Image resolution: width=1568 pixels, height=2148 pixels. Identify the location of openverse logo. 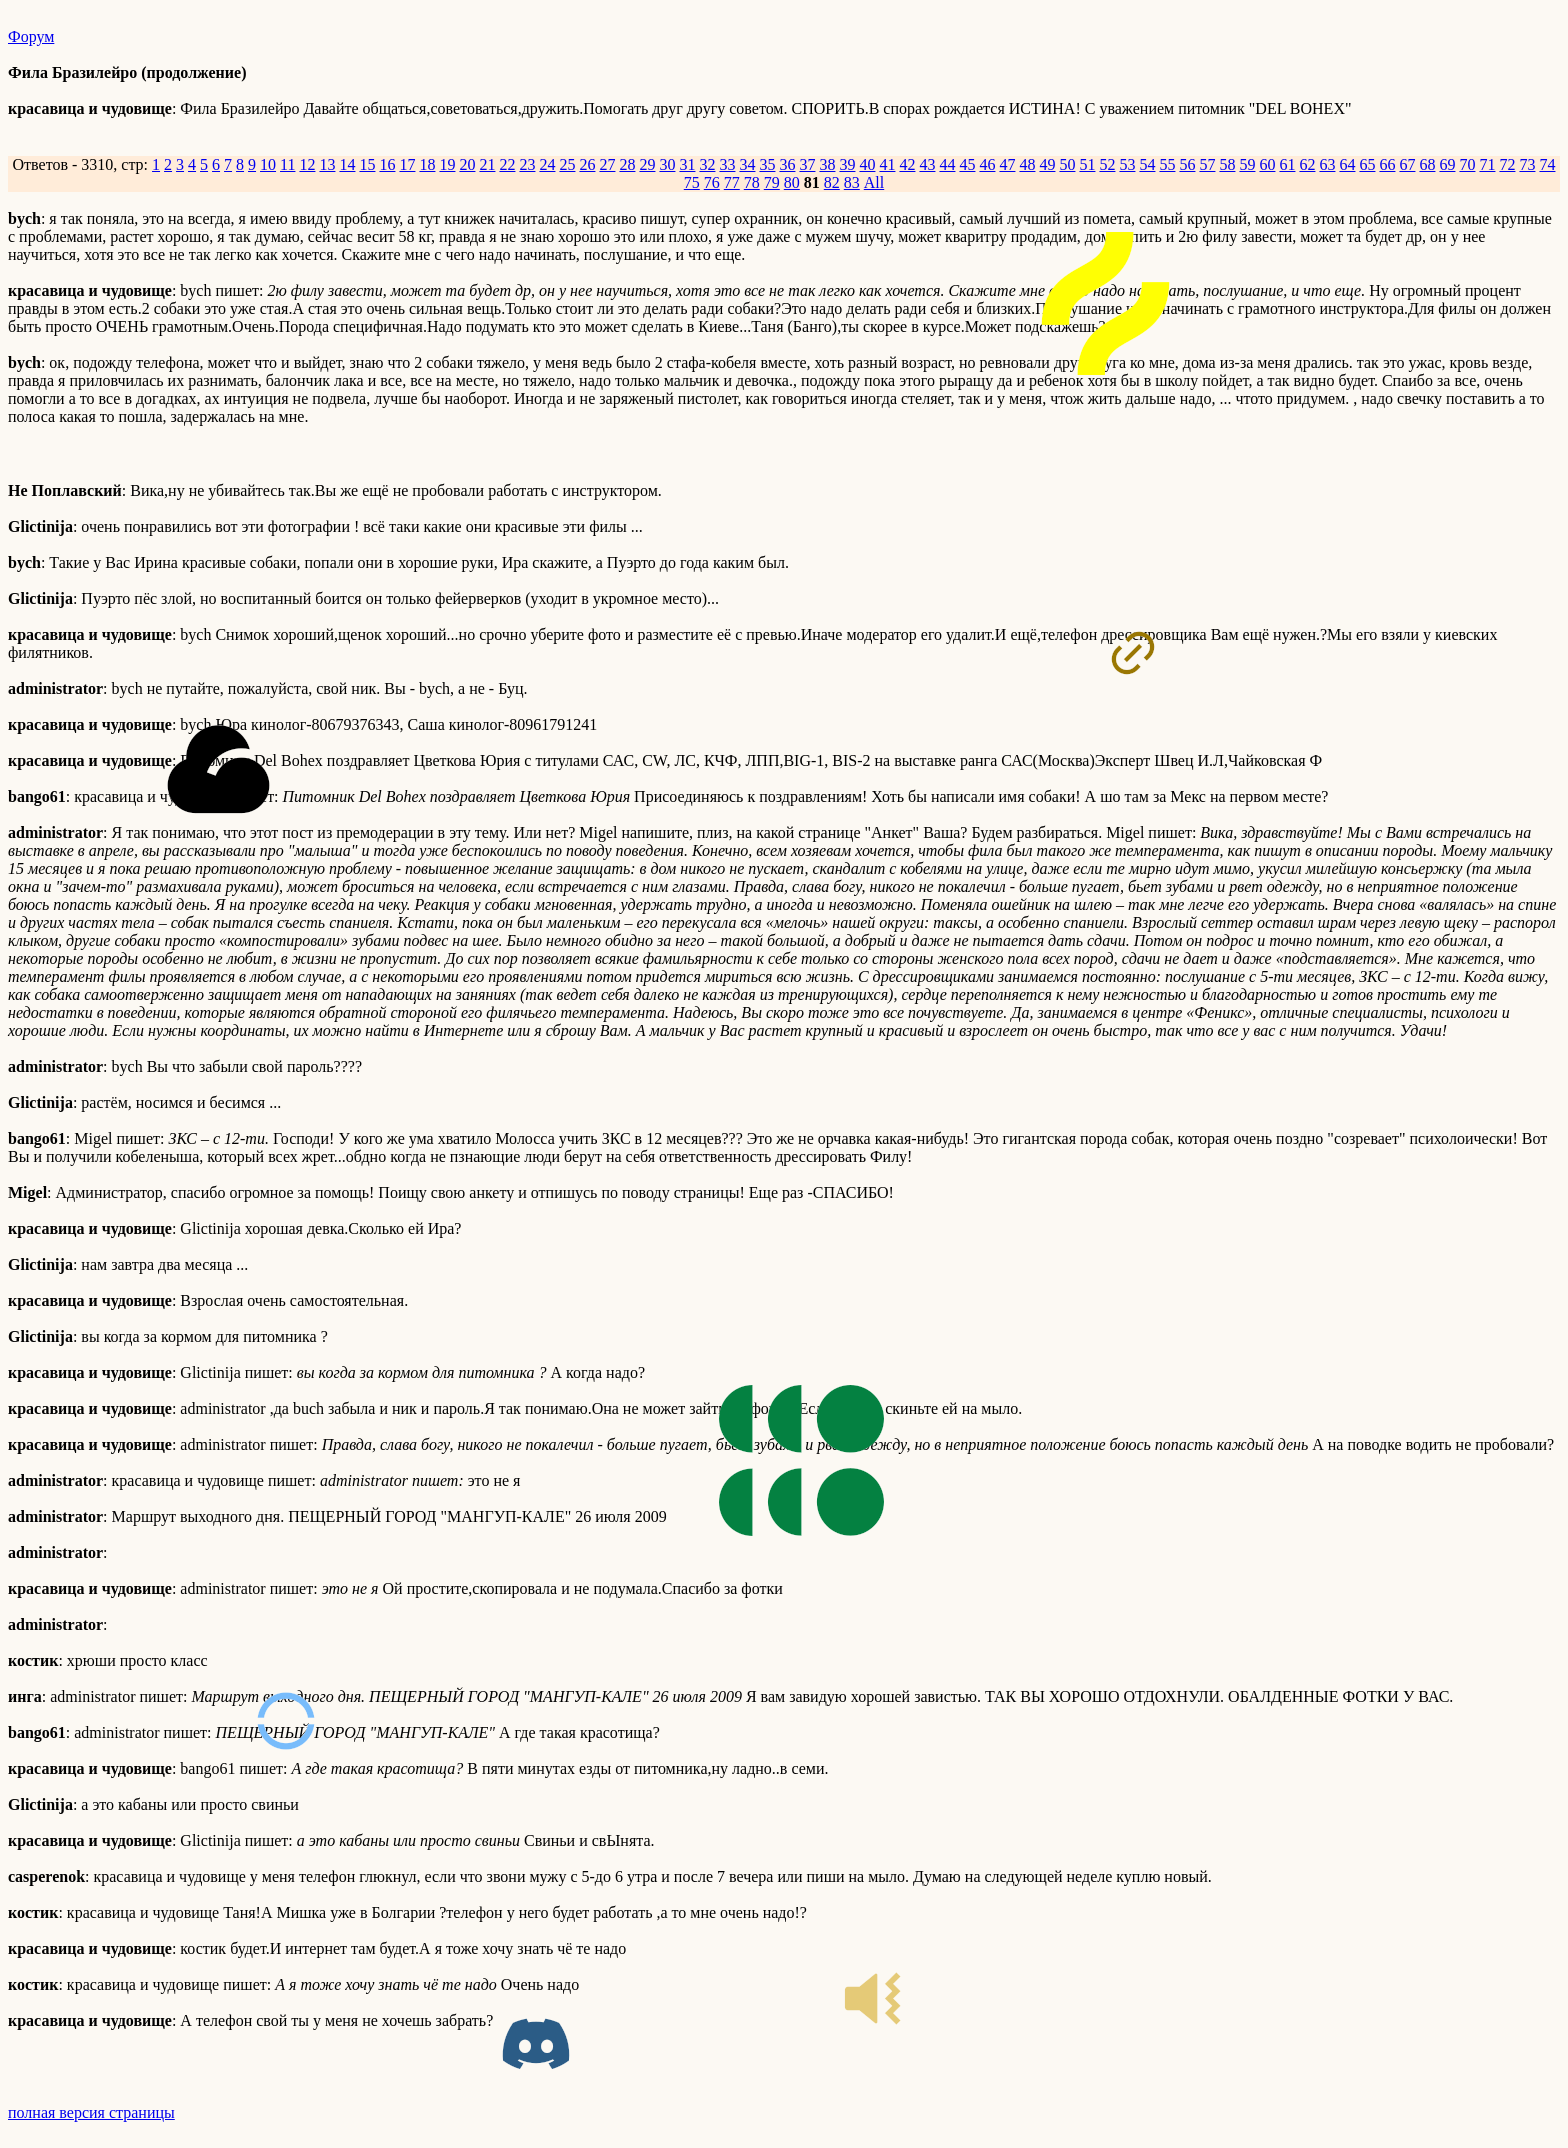
(801, 1460).